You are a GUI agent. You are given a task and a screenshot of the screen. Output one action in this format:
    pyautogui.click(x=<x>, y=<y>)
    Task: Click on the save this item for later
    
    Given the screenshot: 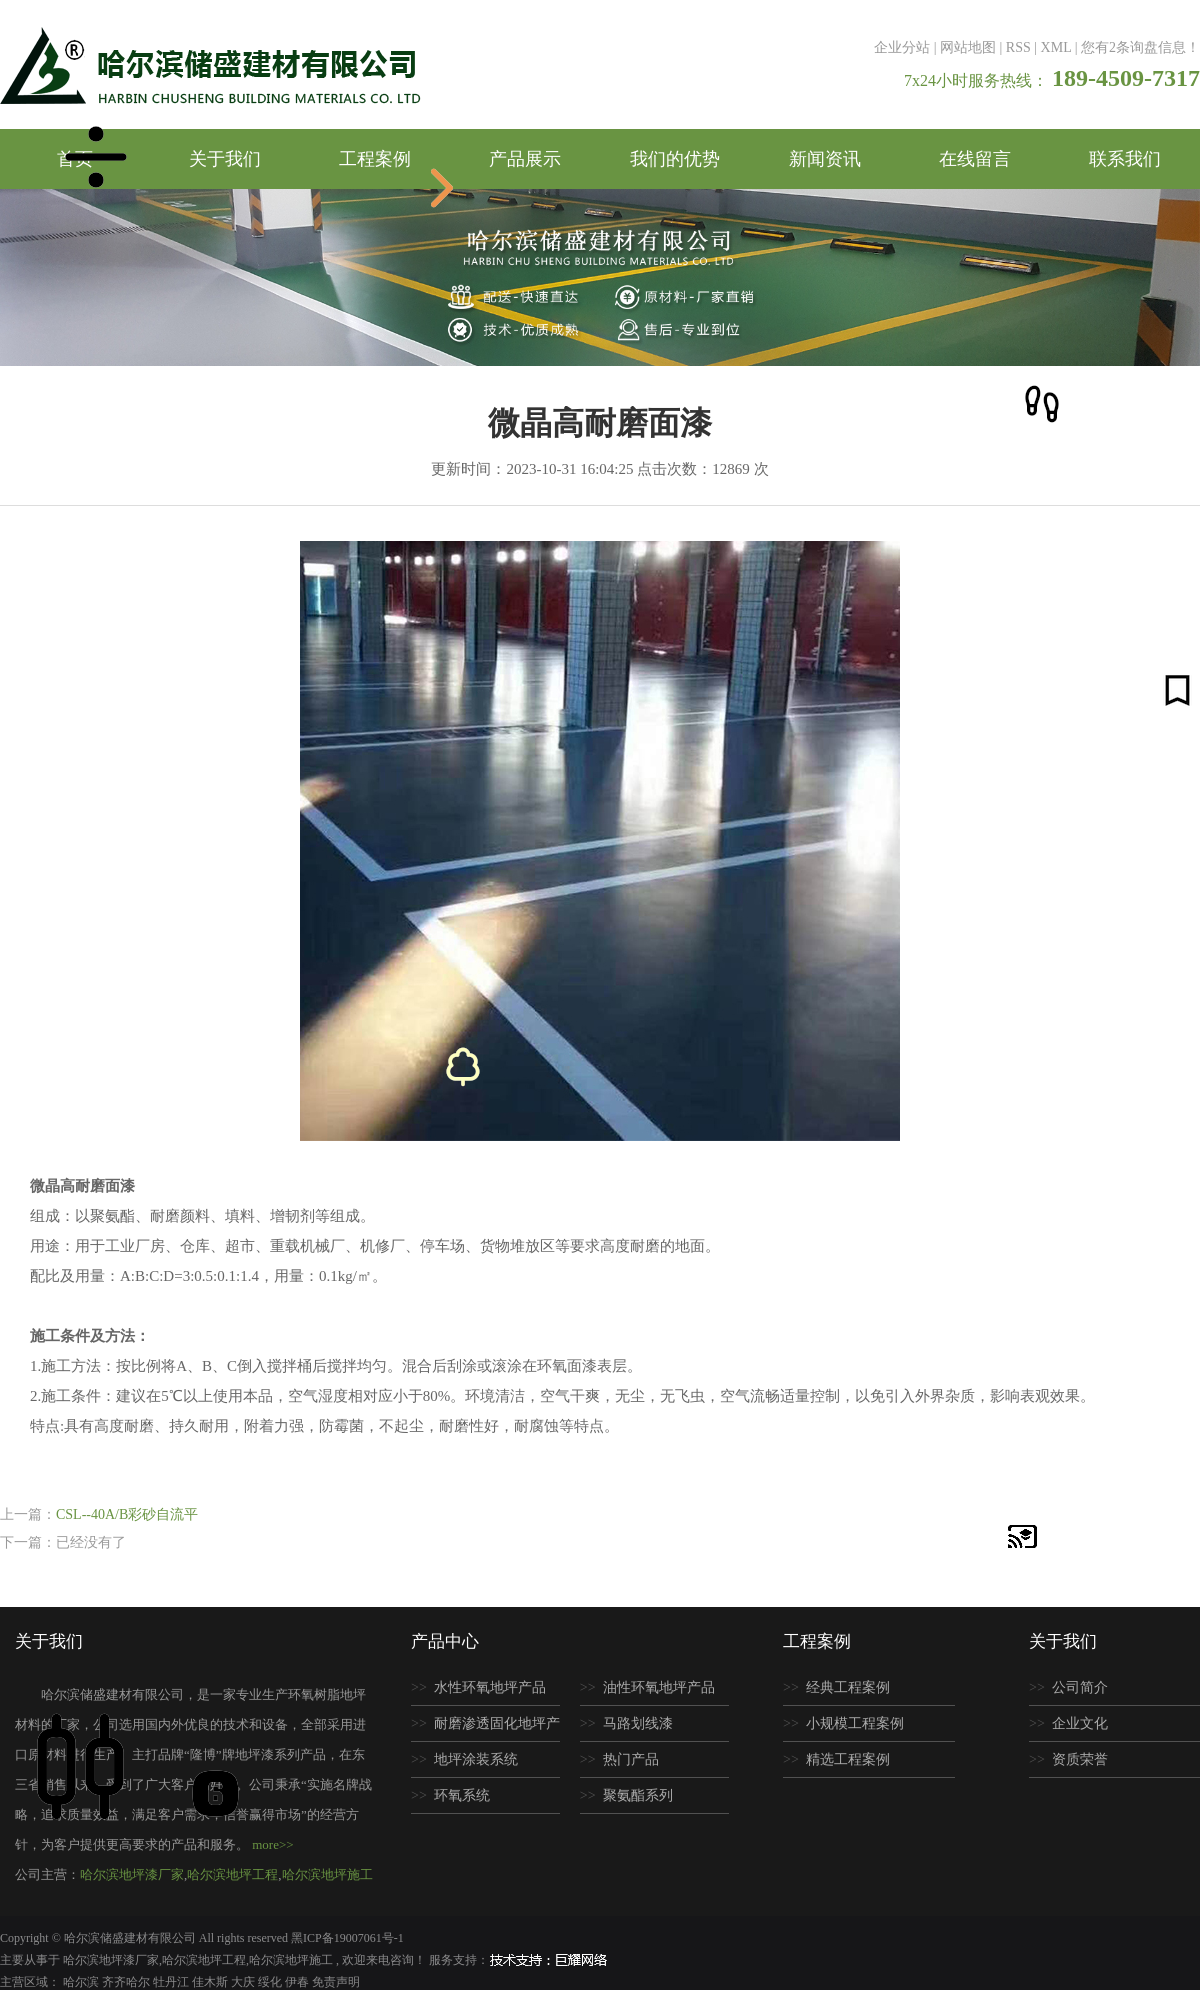 What is the action you would take?
    pyautogui.click(x=1177, y=690)
    